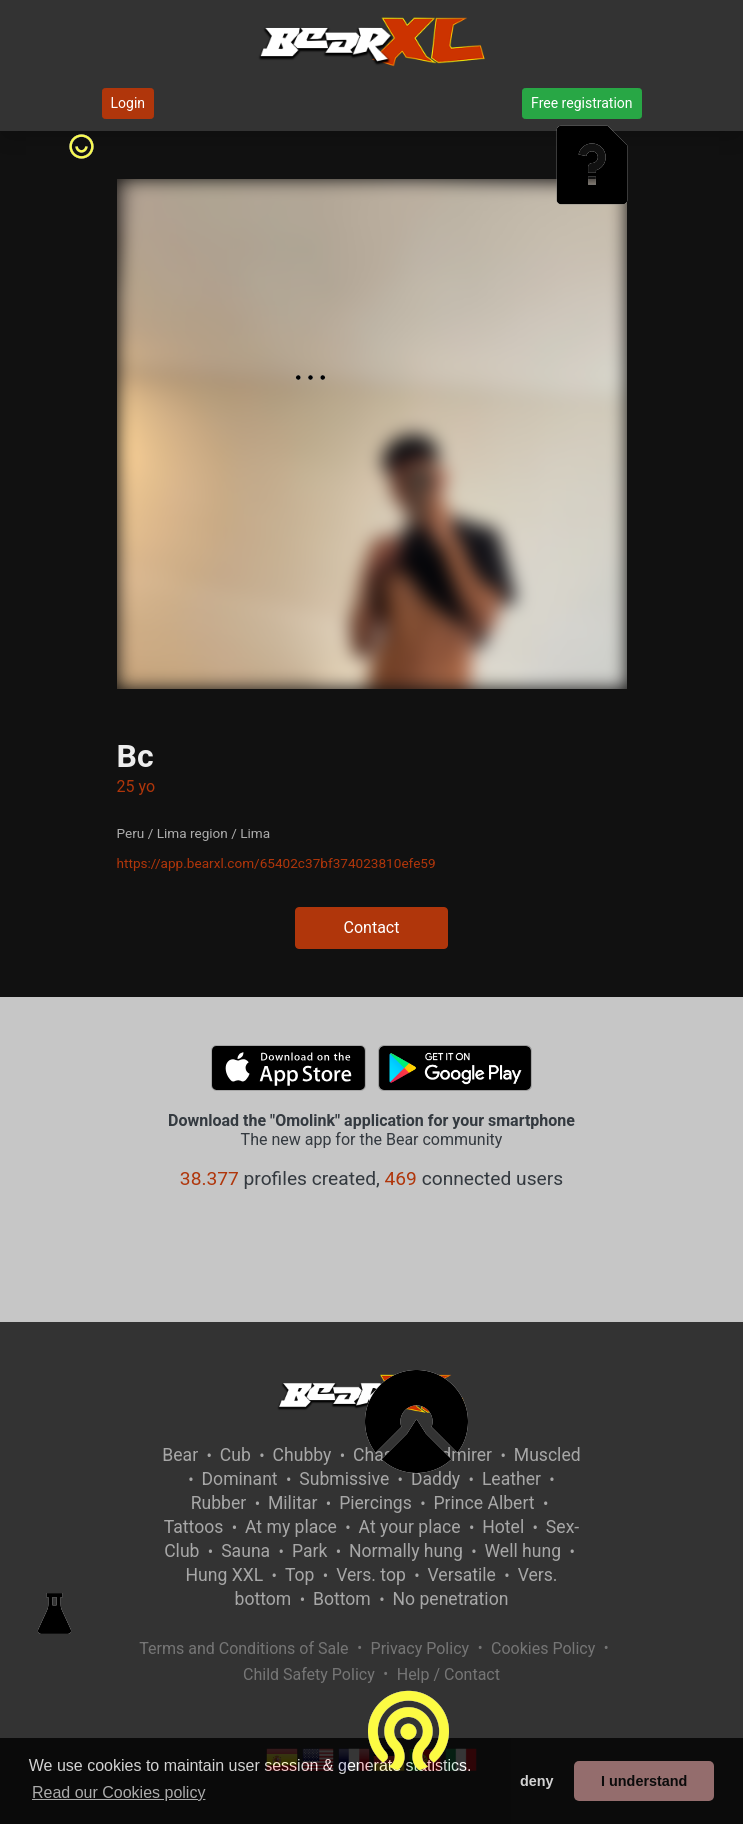 Image resolution: width=743 pixels, height=1824 pixels. I want to click on access laboratory or science features, so click(54, 1613).